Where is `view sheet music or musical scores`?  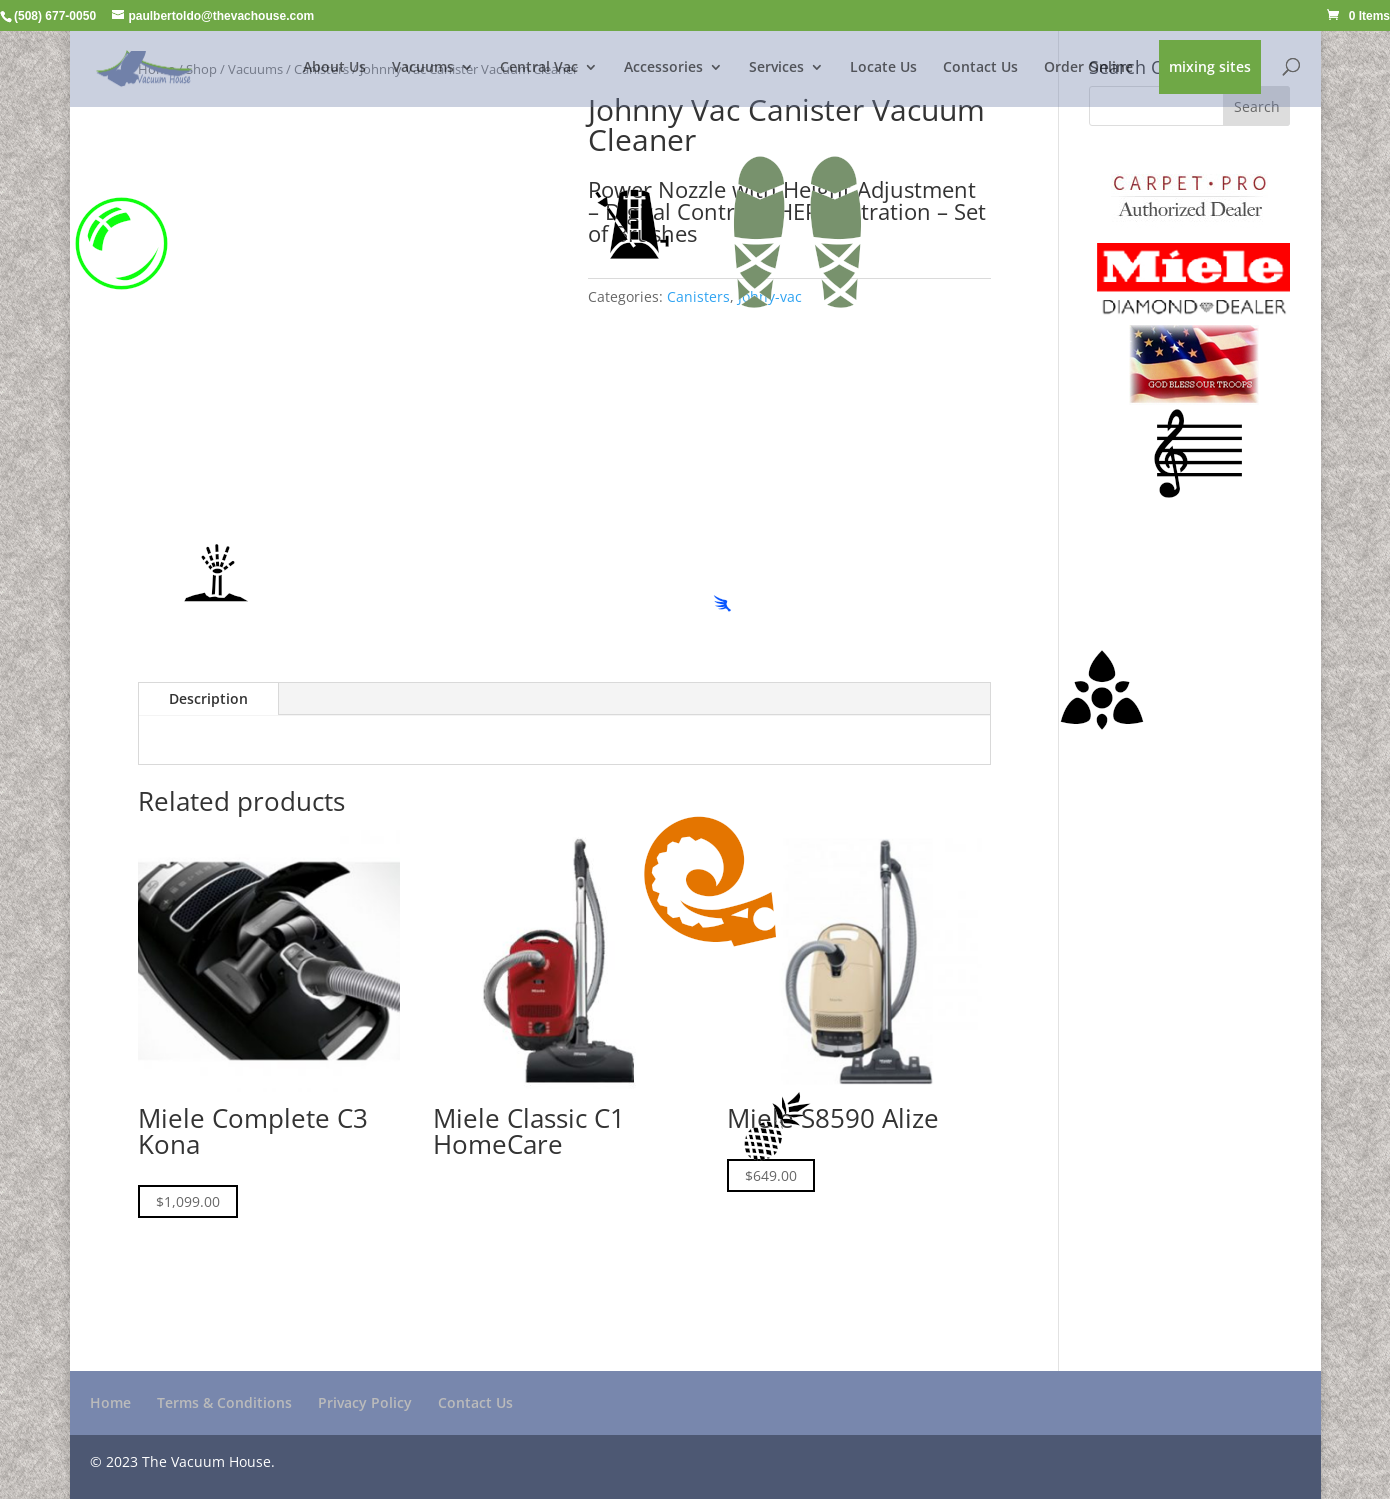
view sheet music or musical scores is located at coordinates (1199, 453).